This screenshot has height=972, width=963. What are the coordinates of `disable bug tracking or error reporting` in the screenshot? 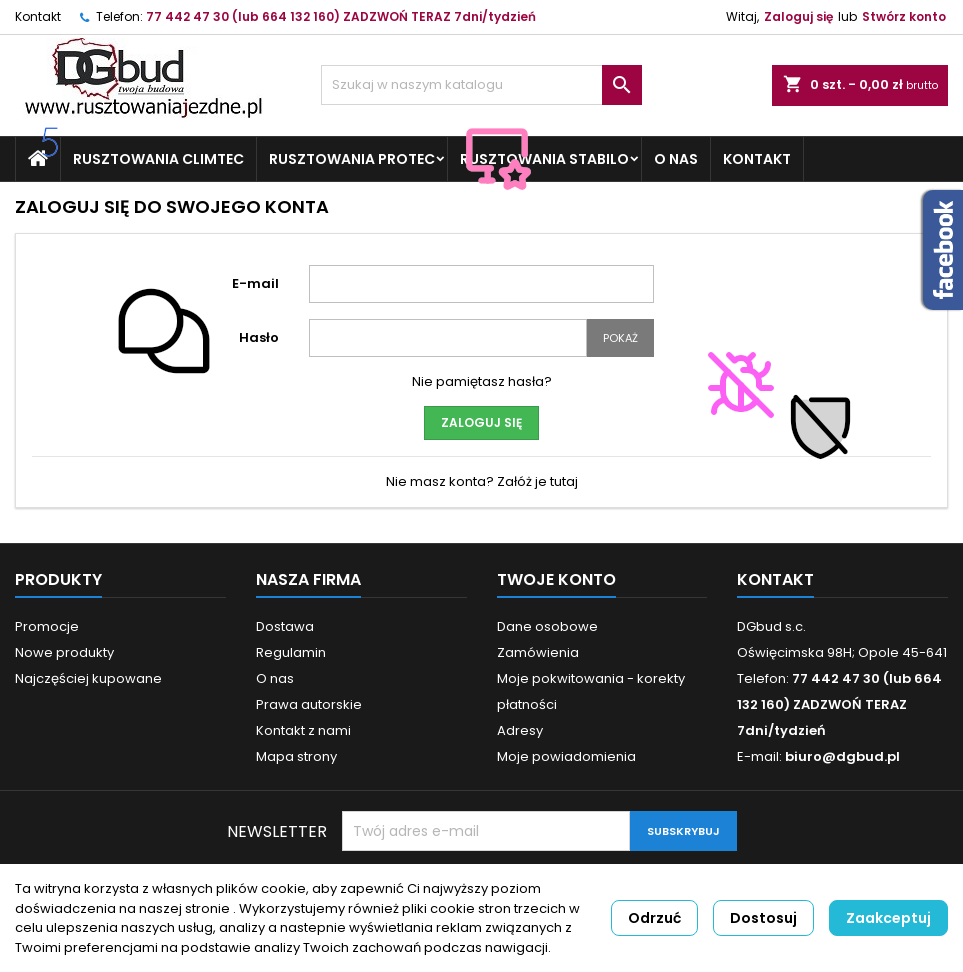 It's located at (741, 385).